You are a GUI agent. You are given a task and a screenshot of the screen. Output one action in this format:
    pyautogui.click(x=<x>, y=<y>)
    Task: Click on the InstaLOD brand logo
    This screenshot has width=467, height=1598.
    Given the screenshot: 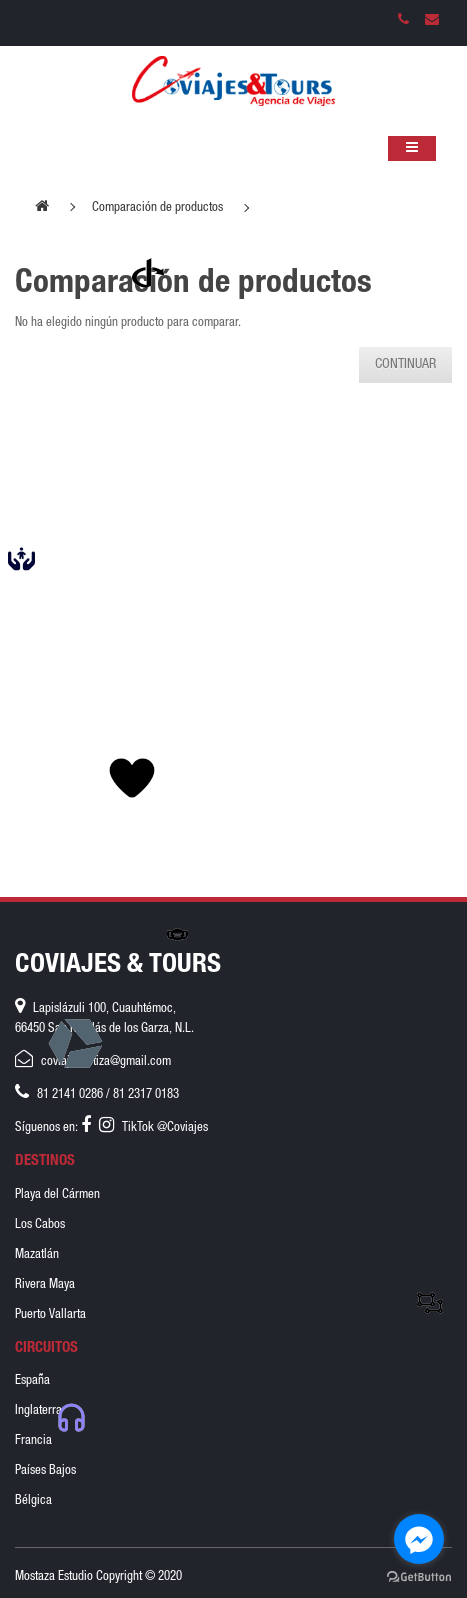 What is the action you would take?
    pyautogui.click(x=75, y=1043)
    